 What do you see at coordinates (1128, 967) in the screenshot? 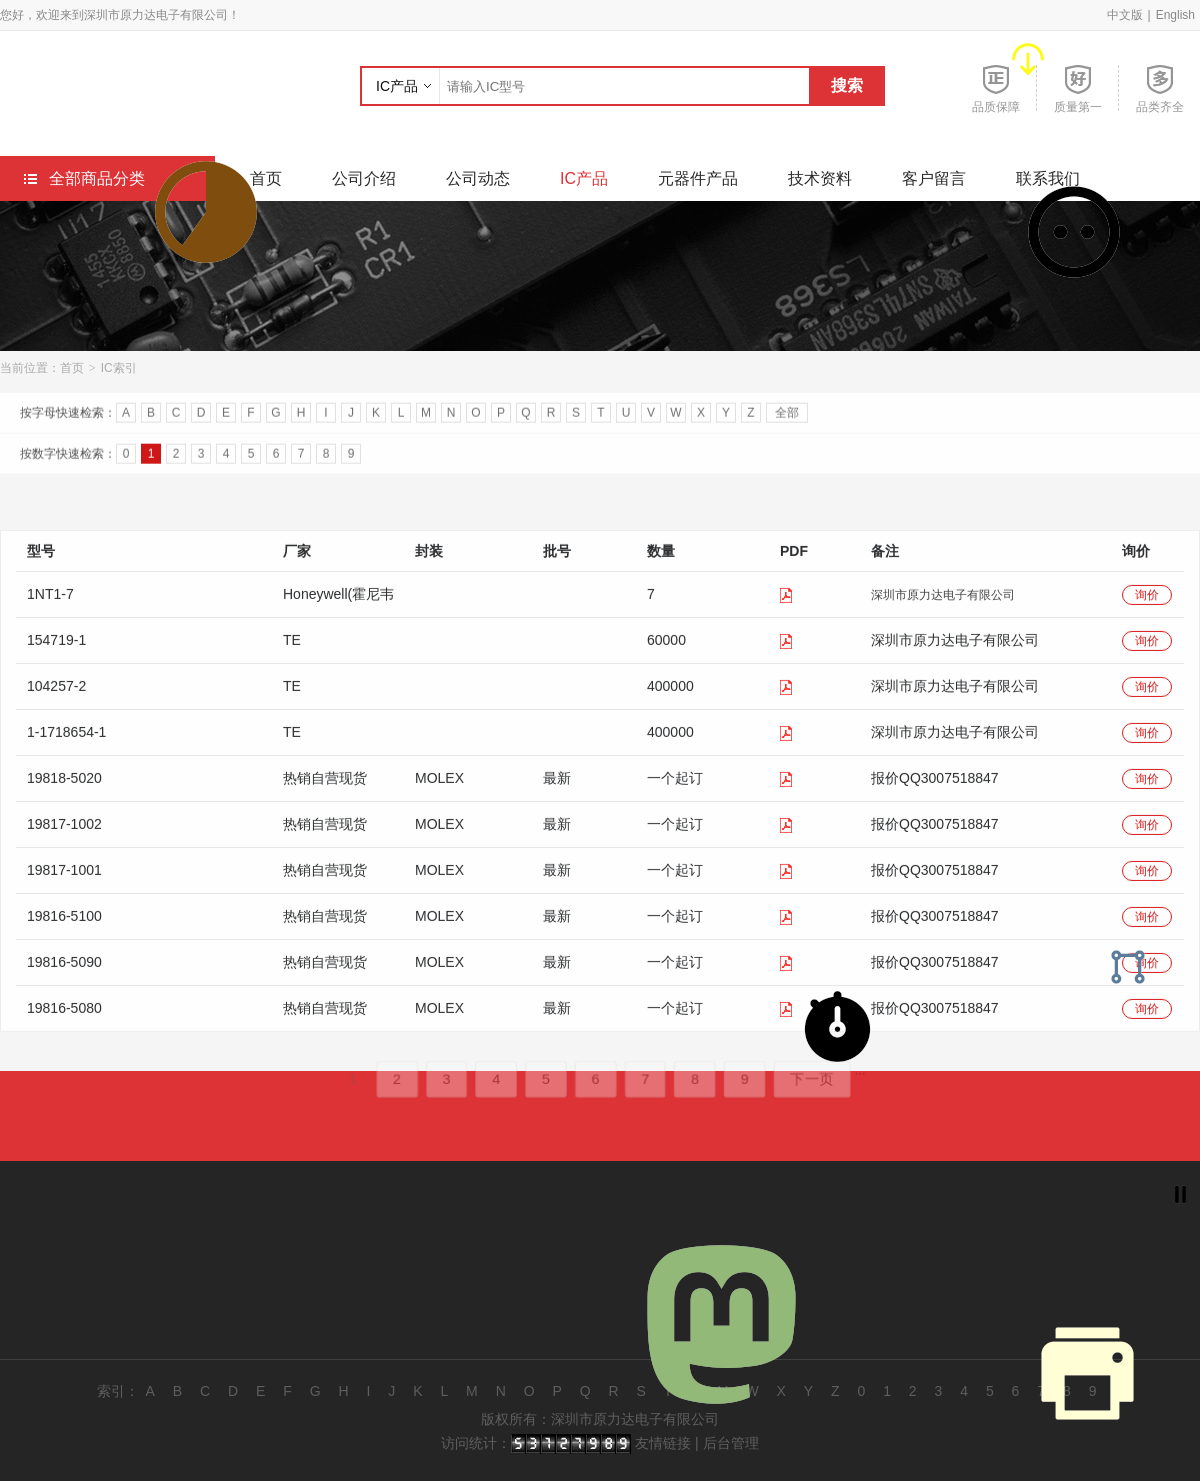
I see `connect nodes or create a path between points` at bounding box center [1128, 967].